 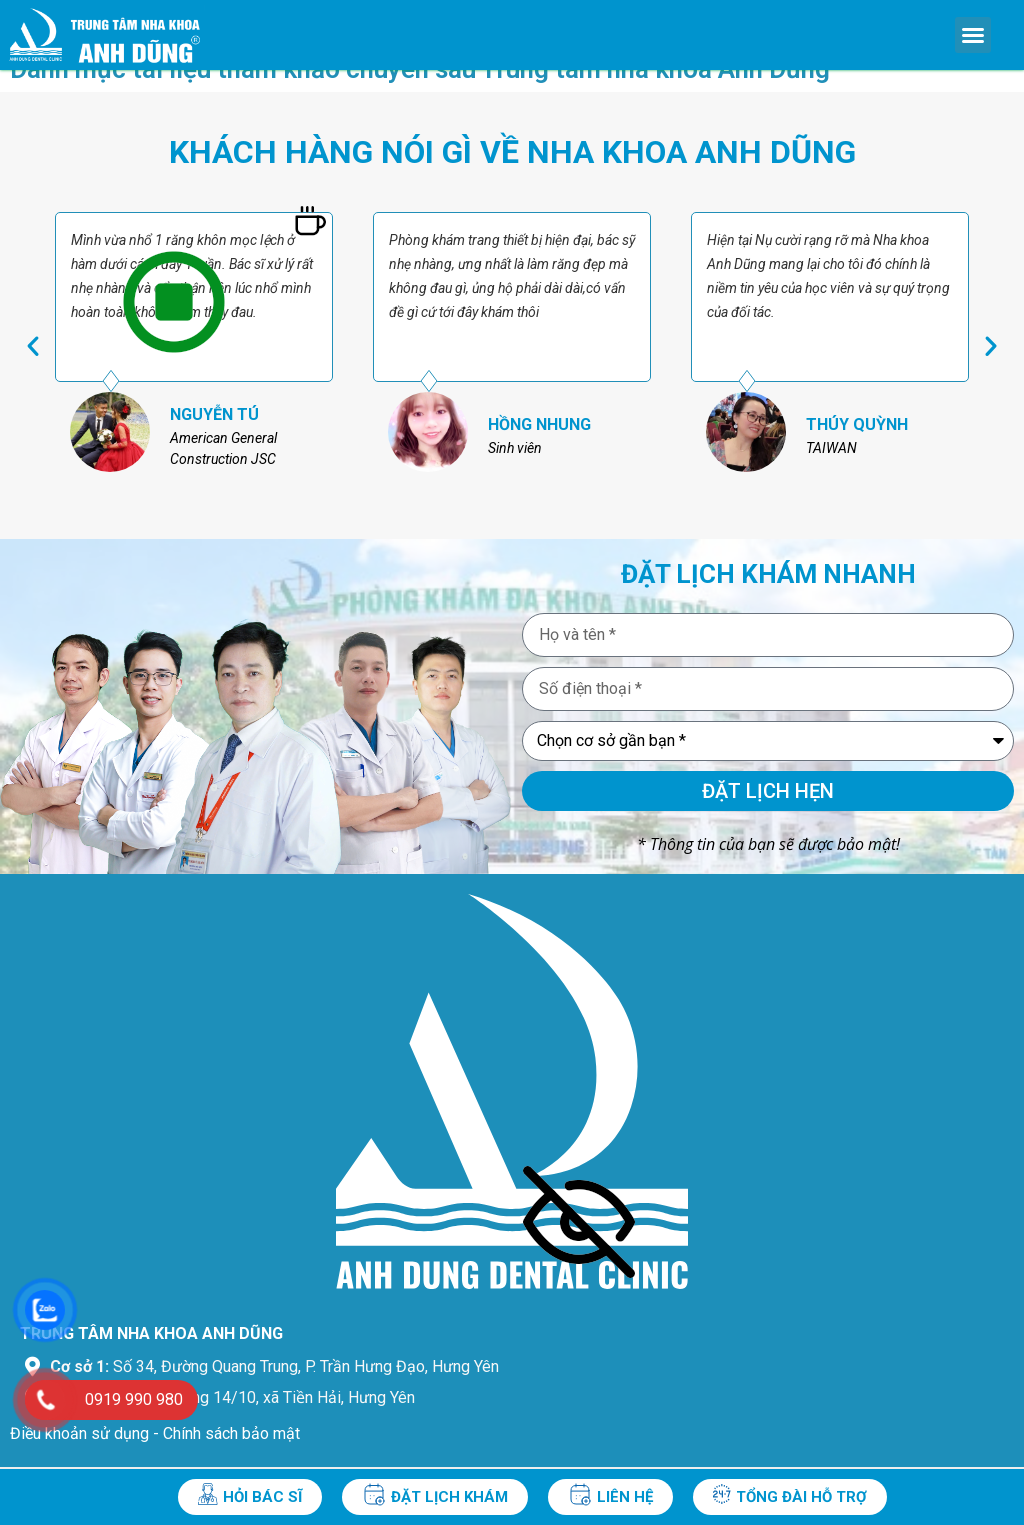 What do you see at coordinates (579, 1222) in the screenshot?
I see `hide password or sensitive content` at bounding box center [579, 1222].